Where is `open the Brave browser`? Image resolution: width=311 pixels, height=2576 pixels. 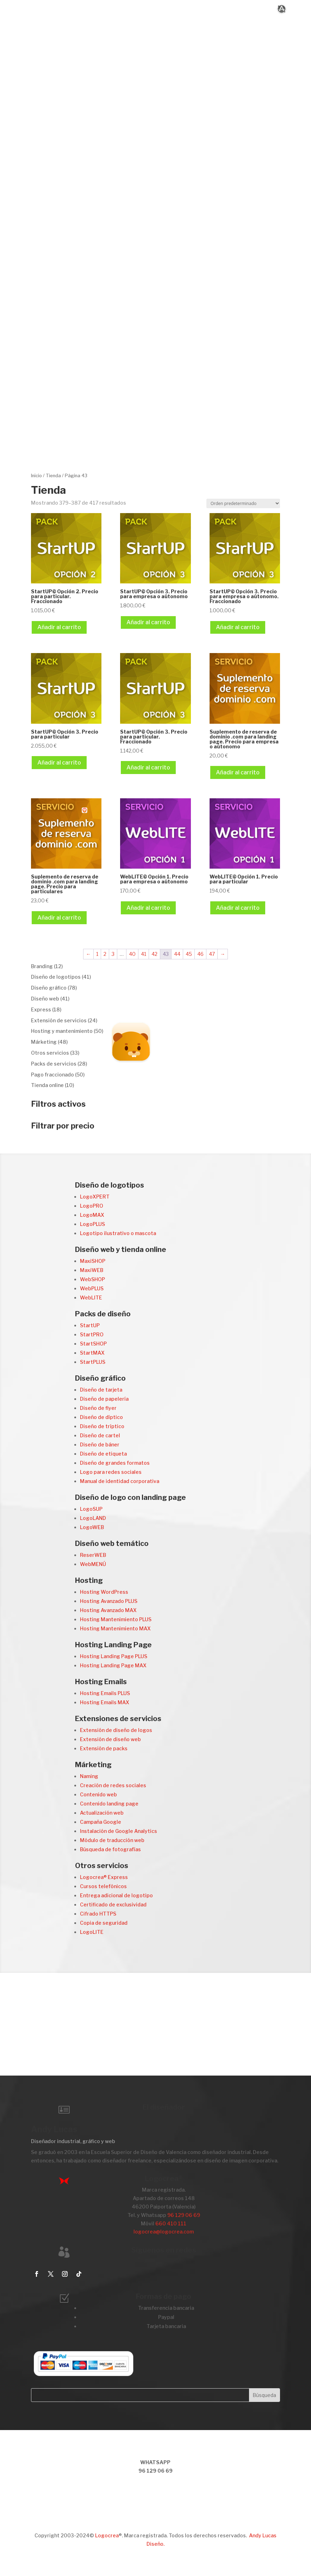 open the Brave browser is located at coordinates (85, 810).